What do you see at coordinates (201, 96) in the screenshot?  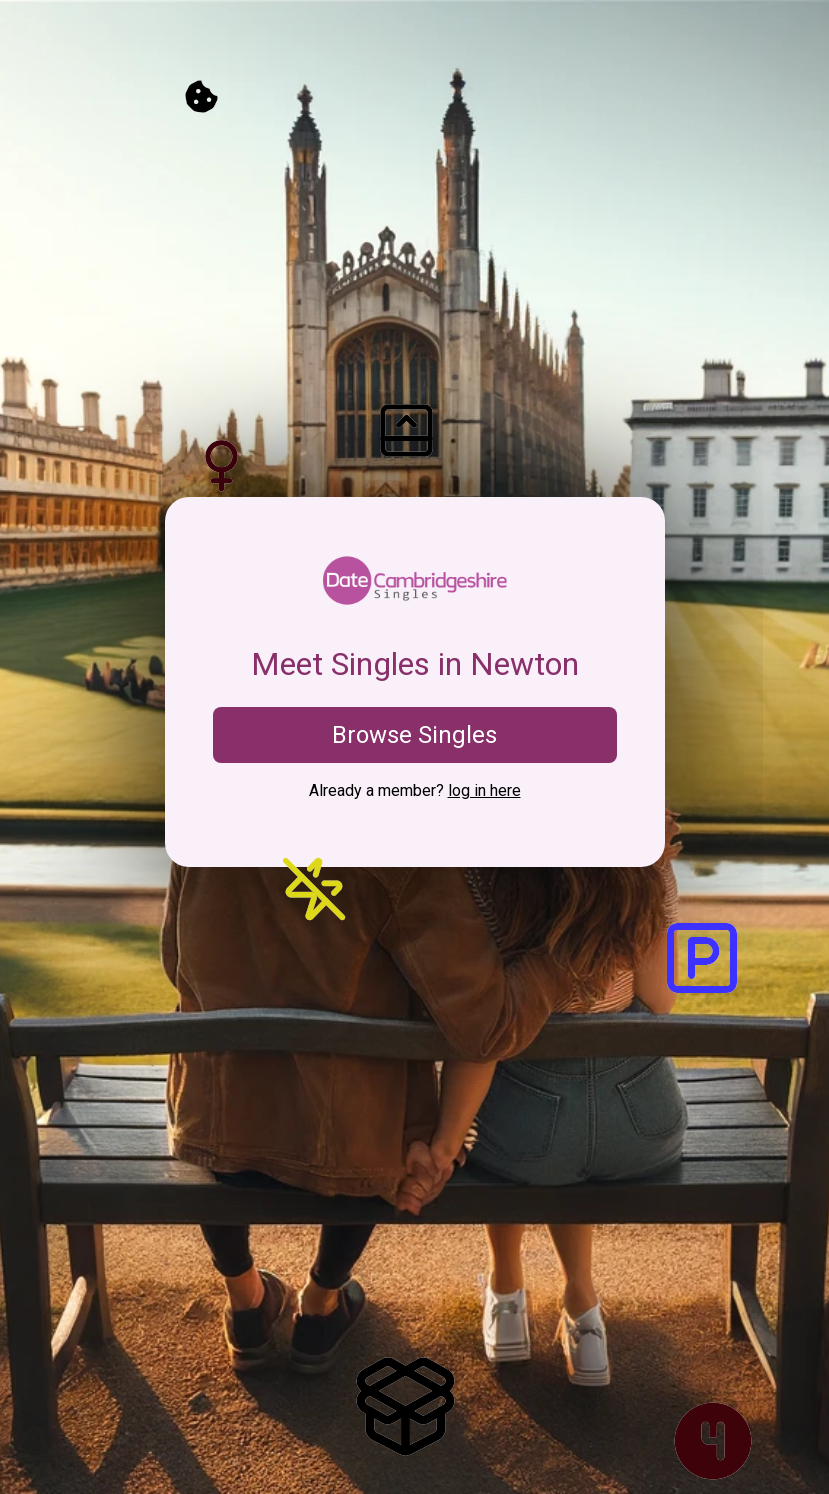 I see `manage cookie preferences and privacy settings` at bounding box center [201, 96].